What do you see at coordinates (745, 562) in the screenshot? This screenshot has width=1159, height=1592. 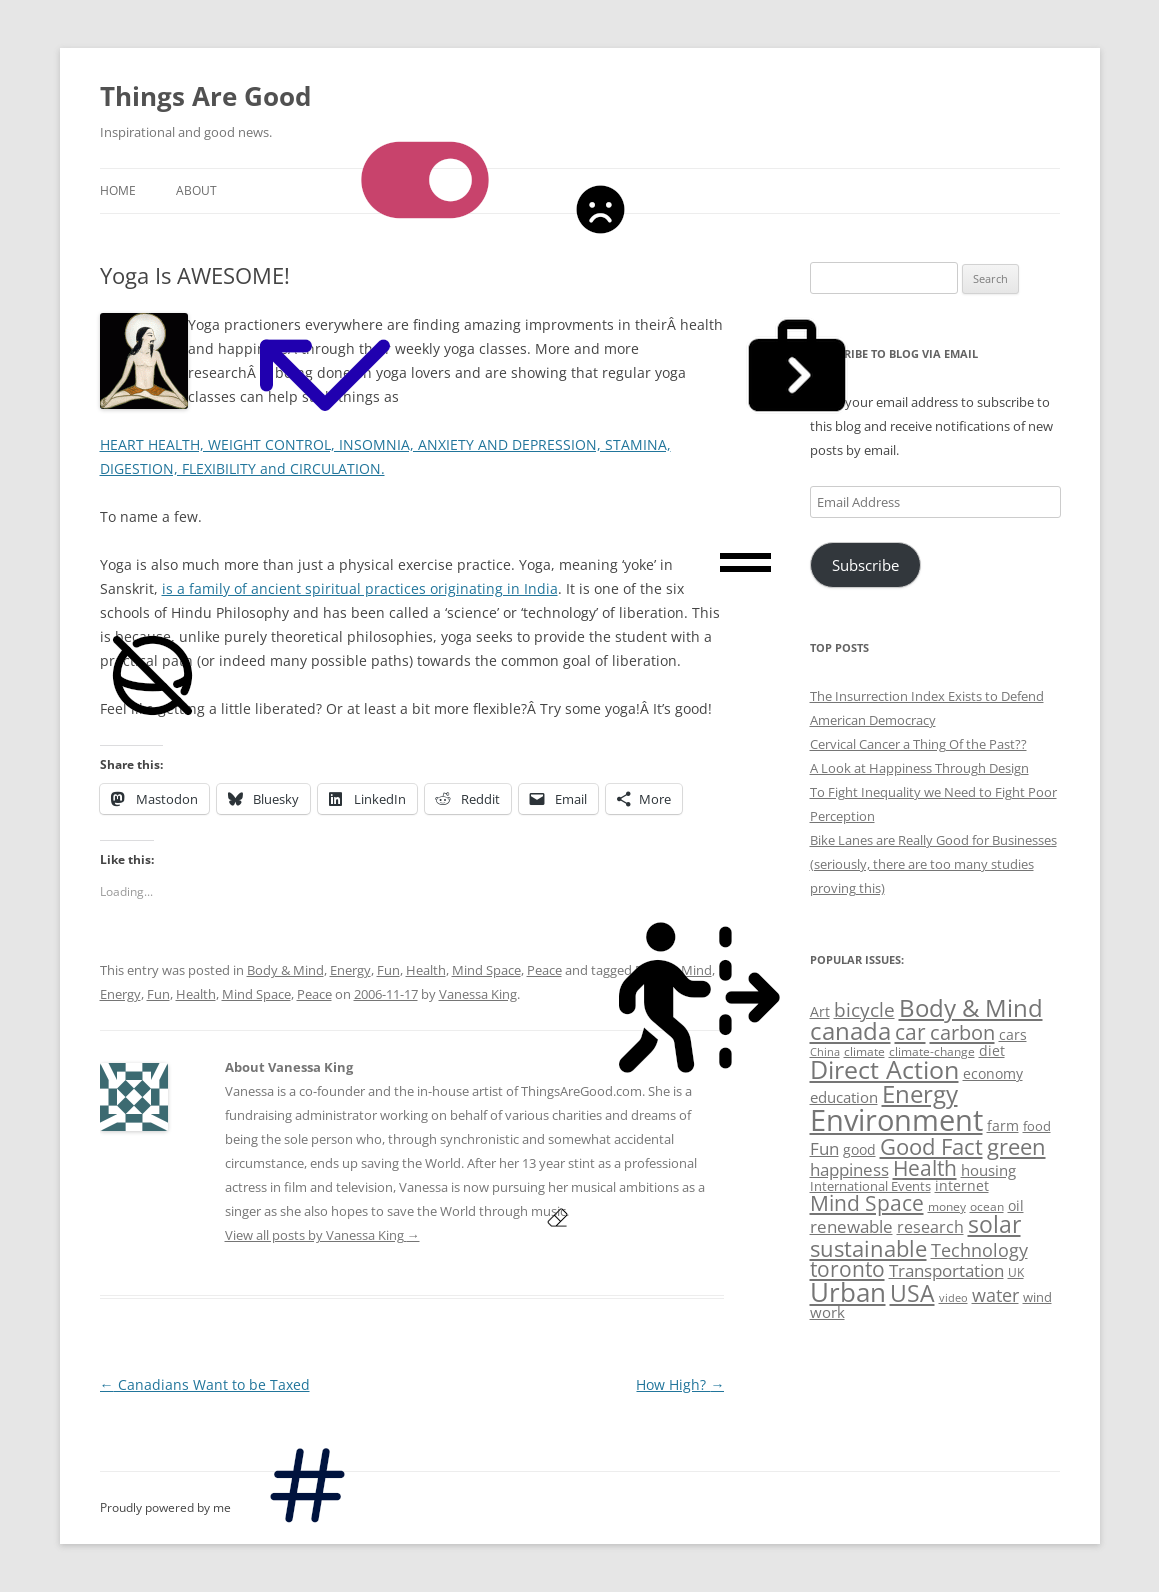 I see `drag to reorder items in a list` at bounding box center [745, 562].